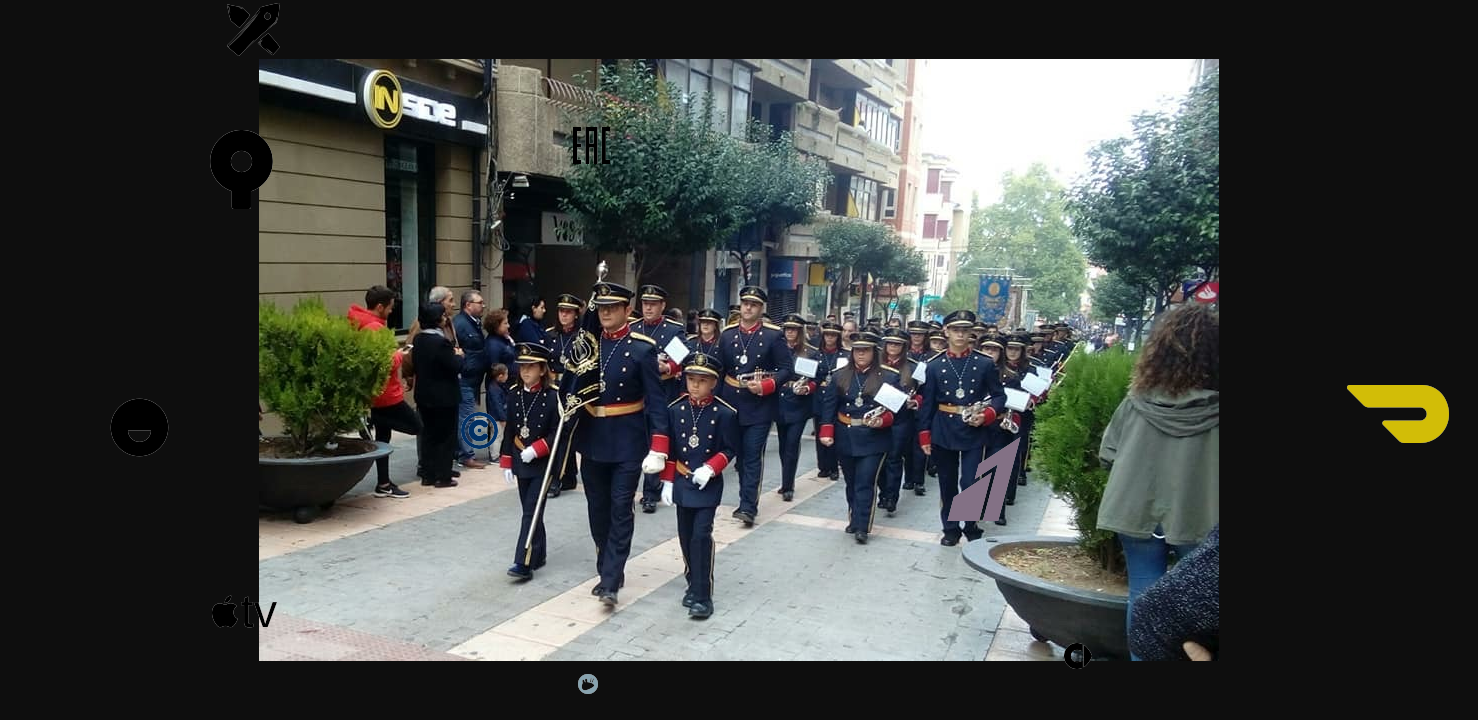 The image size is (1478, 720). What do you see at coordinates (588, 684) in the screenshot?
I see `xubuntu linux distribution logo` at bounding box center [588, 684].